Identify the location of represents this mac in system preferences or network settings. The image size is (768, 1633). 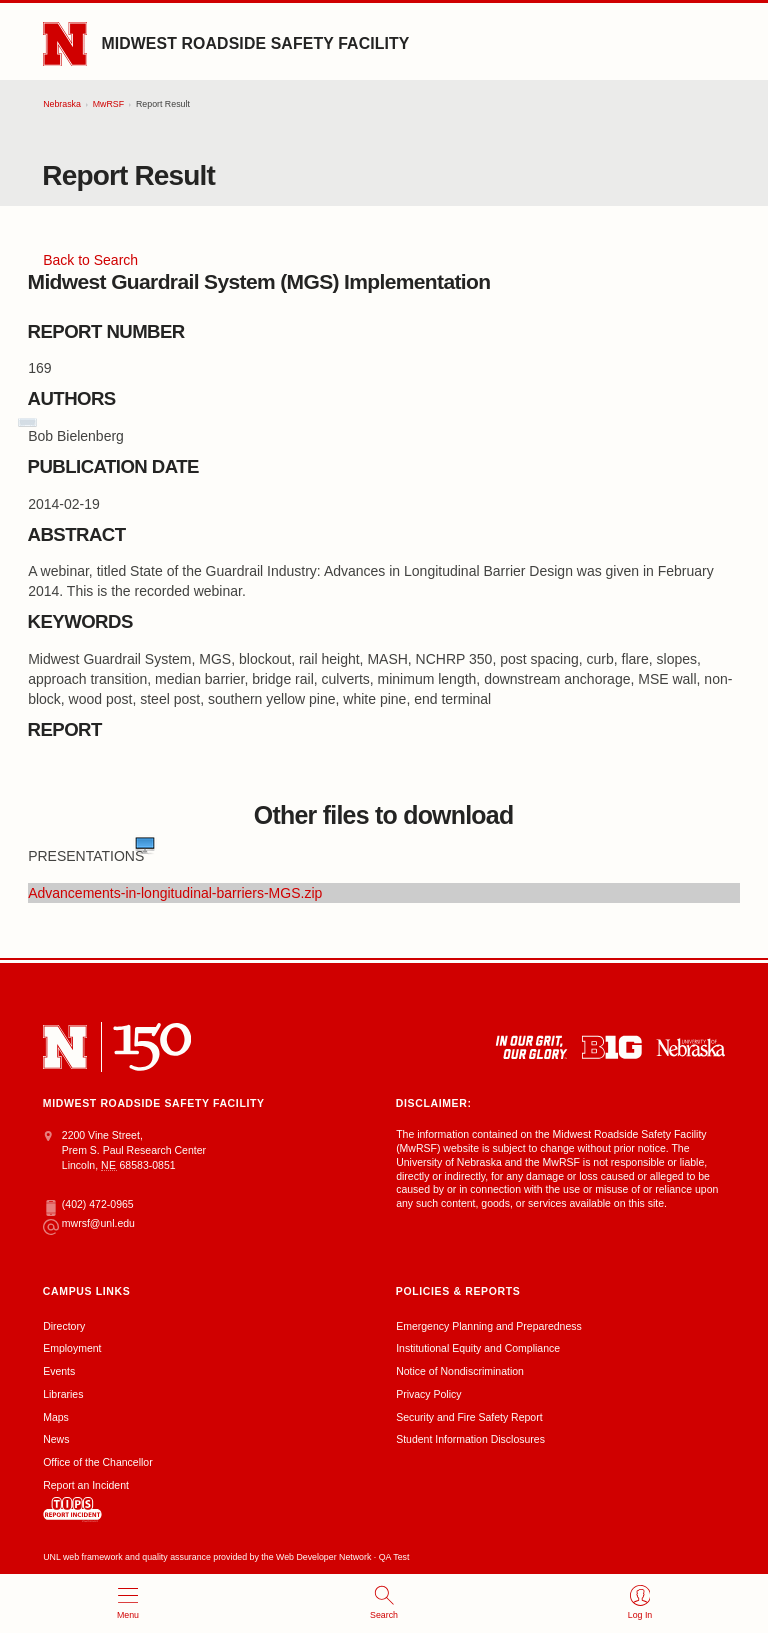
(145, 843).